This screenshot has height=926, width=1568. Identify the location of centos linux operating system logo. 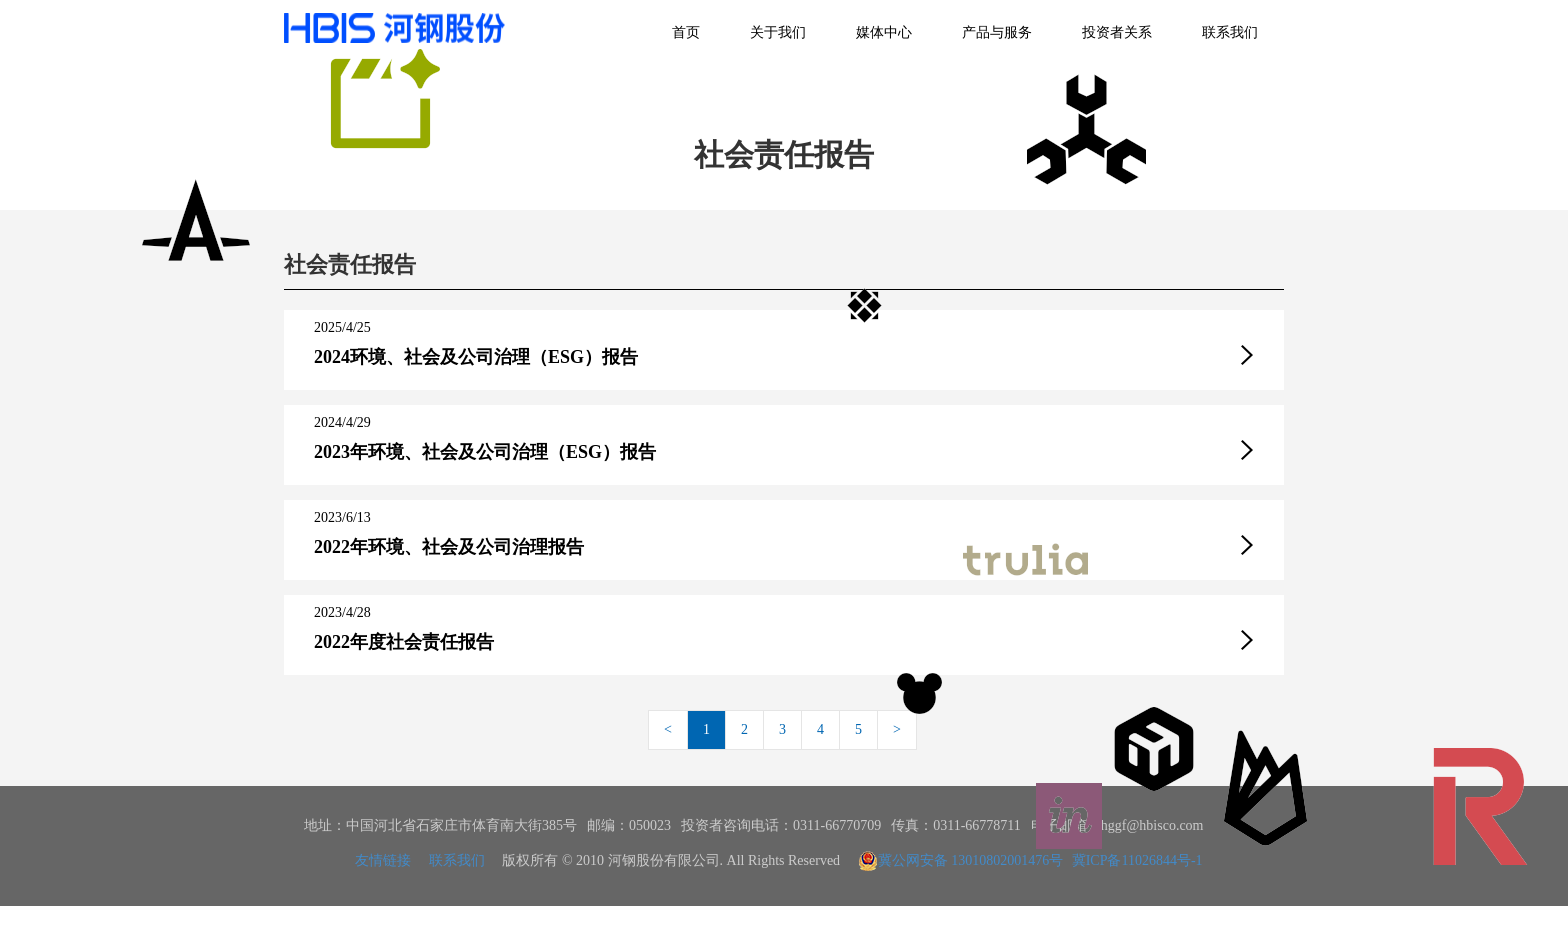
(864, 305).